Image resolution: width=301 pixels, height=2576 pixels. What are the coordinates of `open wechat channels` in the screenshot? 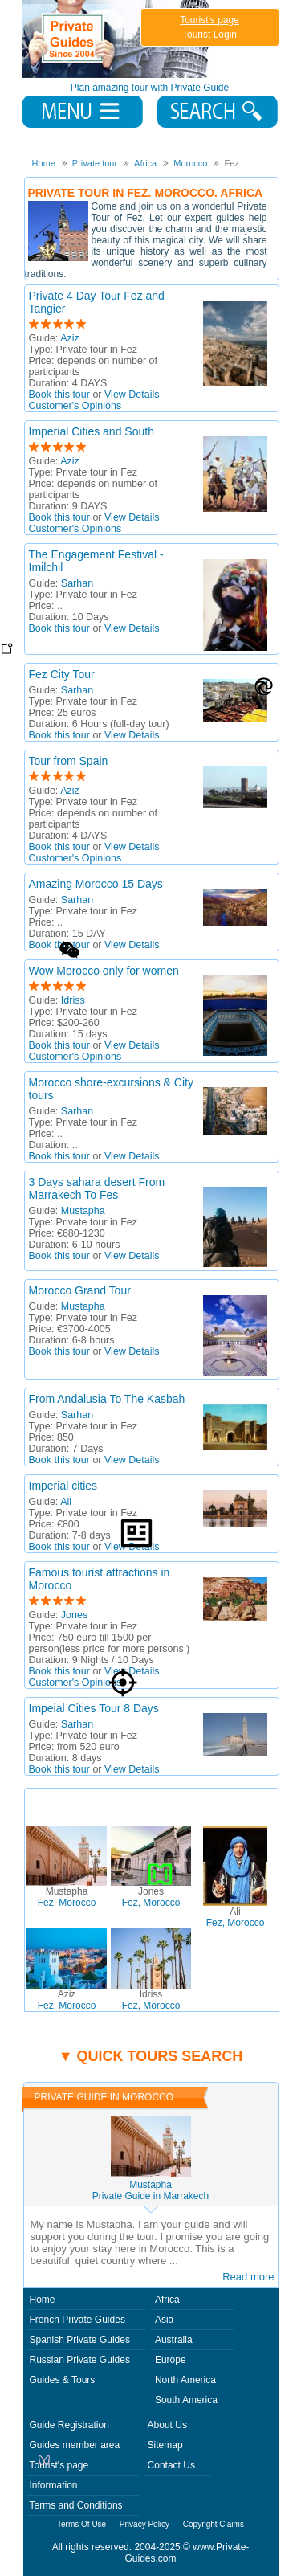 It's located at (44, 2460).